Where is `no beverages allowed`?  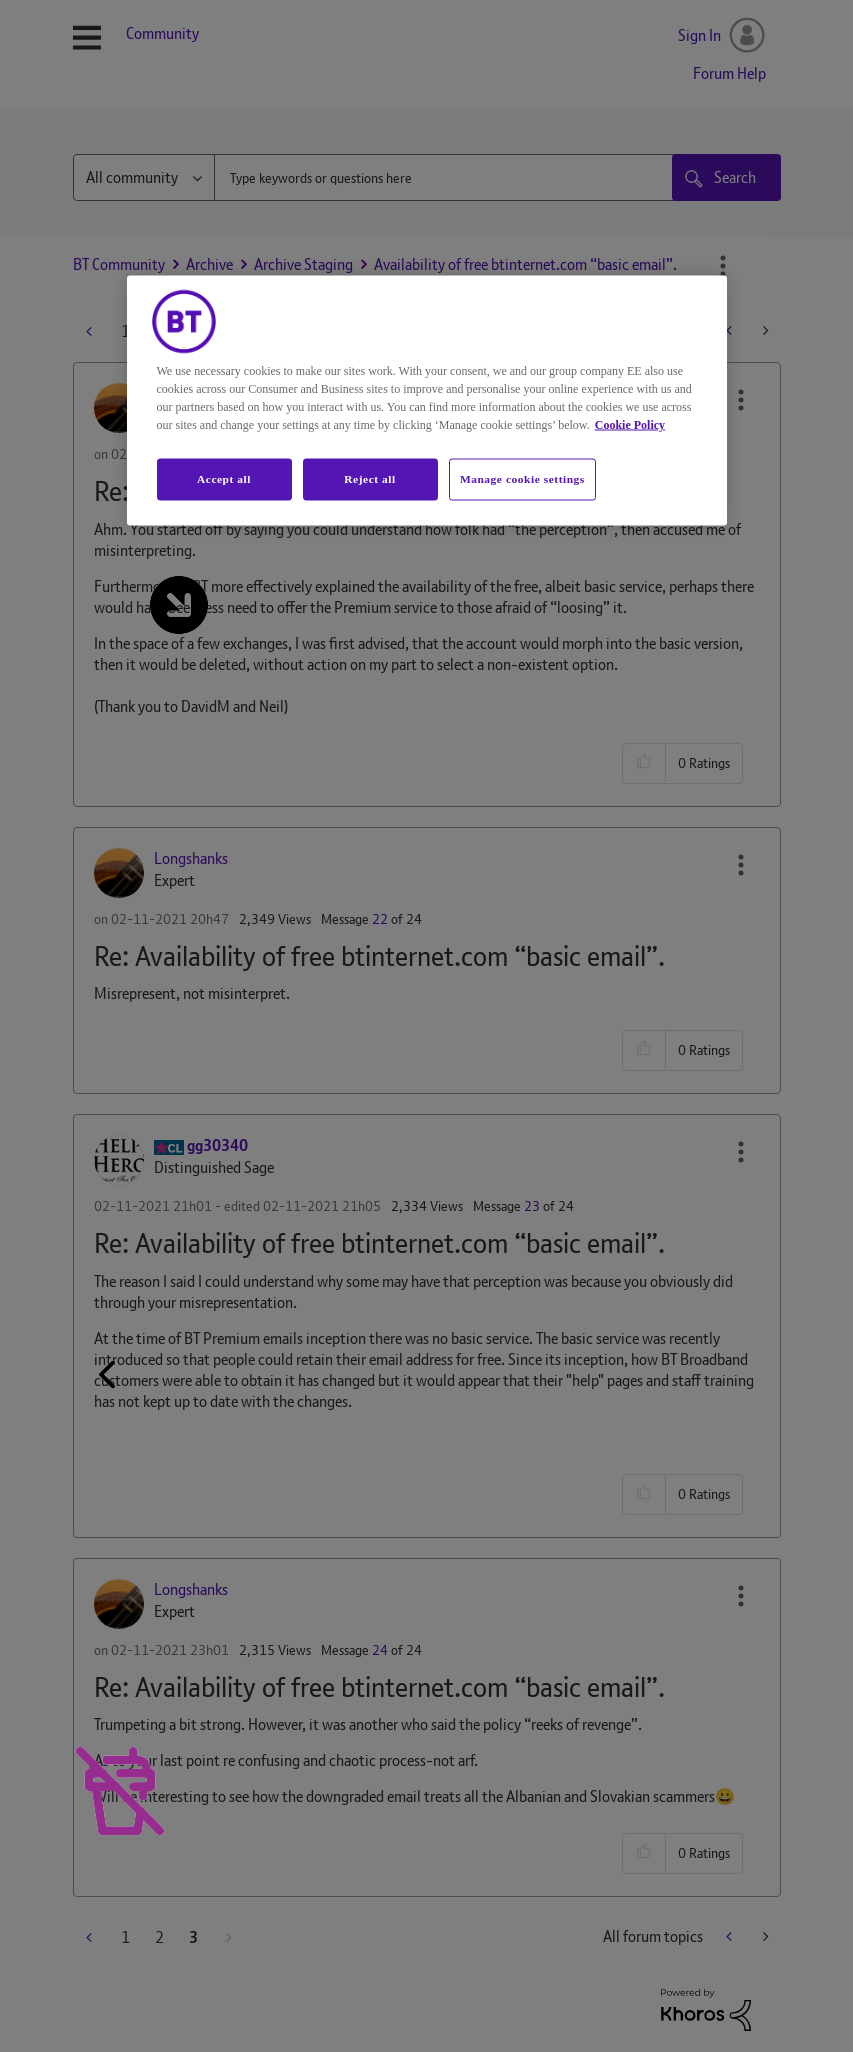 no beverages allowed is located at coordinates (120, 1791).